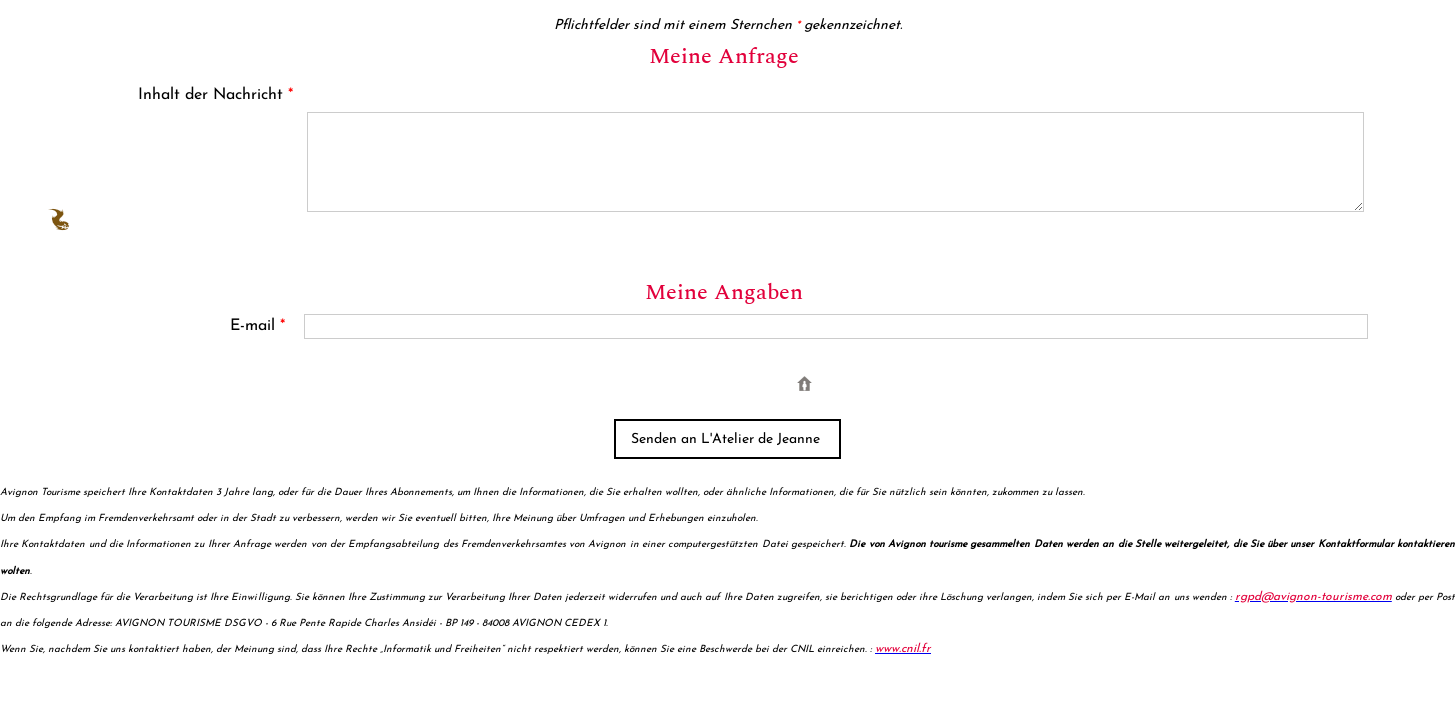 This screenshot has width=1455, height=720. What do you see at coordinates (804, 383) in the screenshot?
I see `view player home base or headquarters` at bounding box center [804, 383].